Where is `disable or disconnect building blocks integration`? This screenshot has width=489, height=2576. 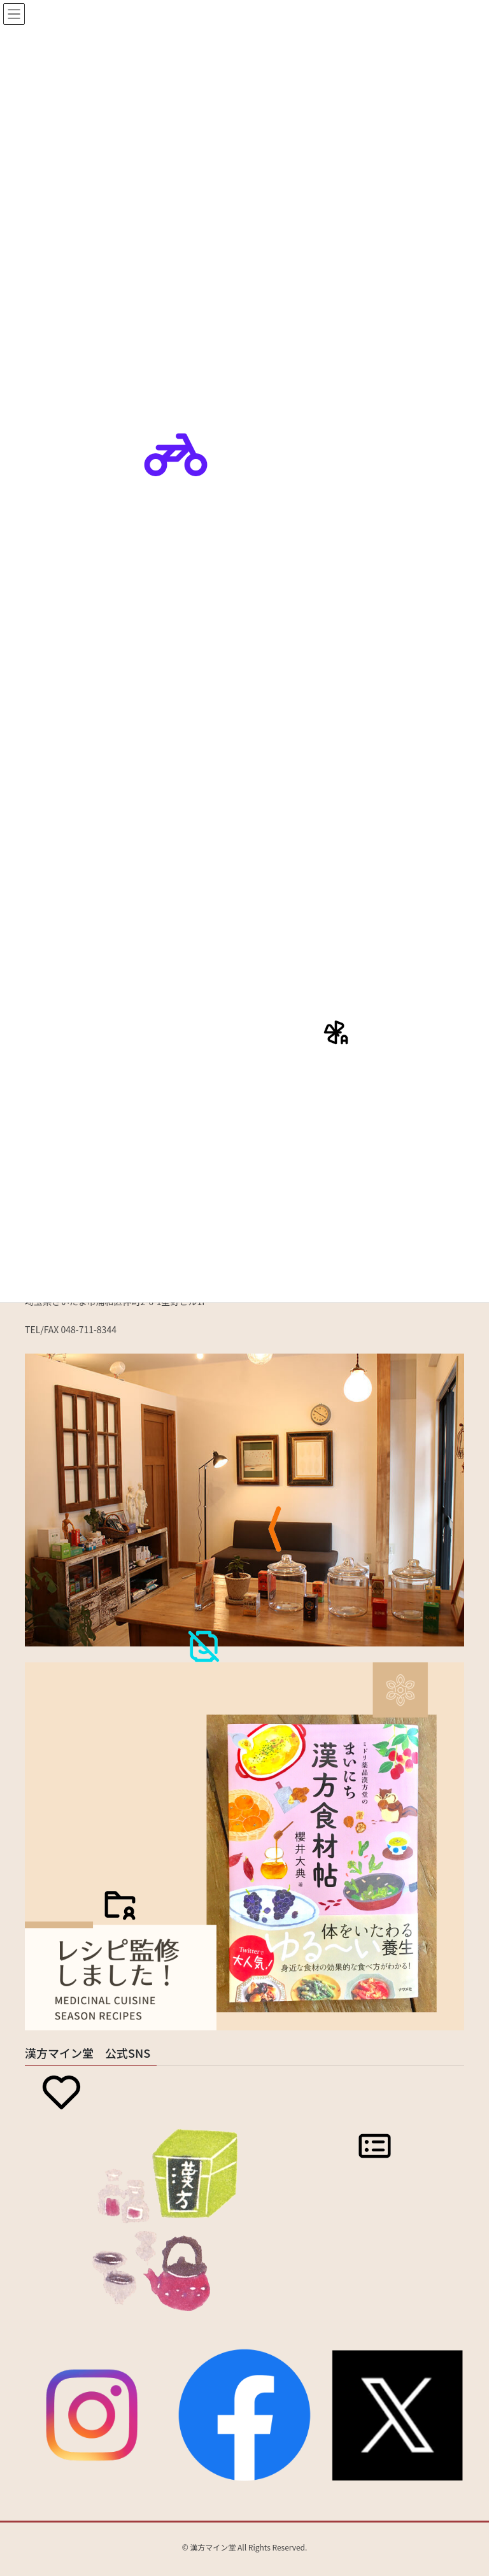 disable or disconnect building blocks integration is located at coordinates (204, 1646).